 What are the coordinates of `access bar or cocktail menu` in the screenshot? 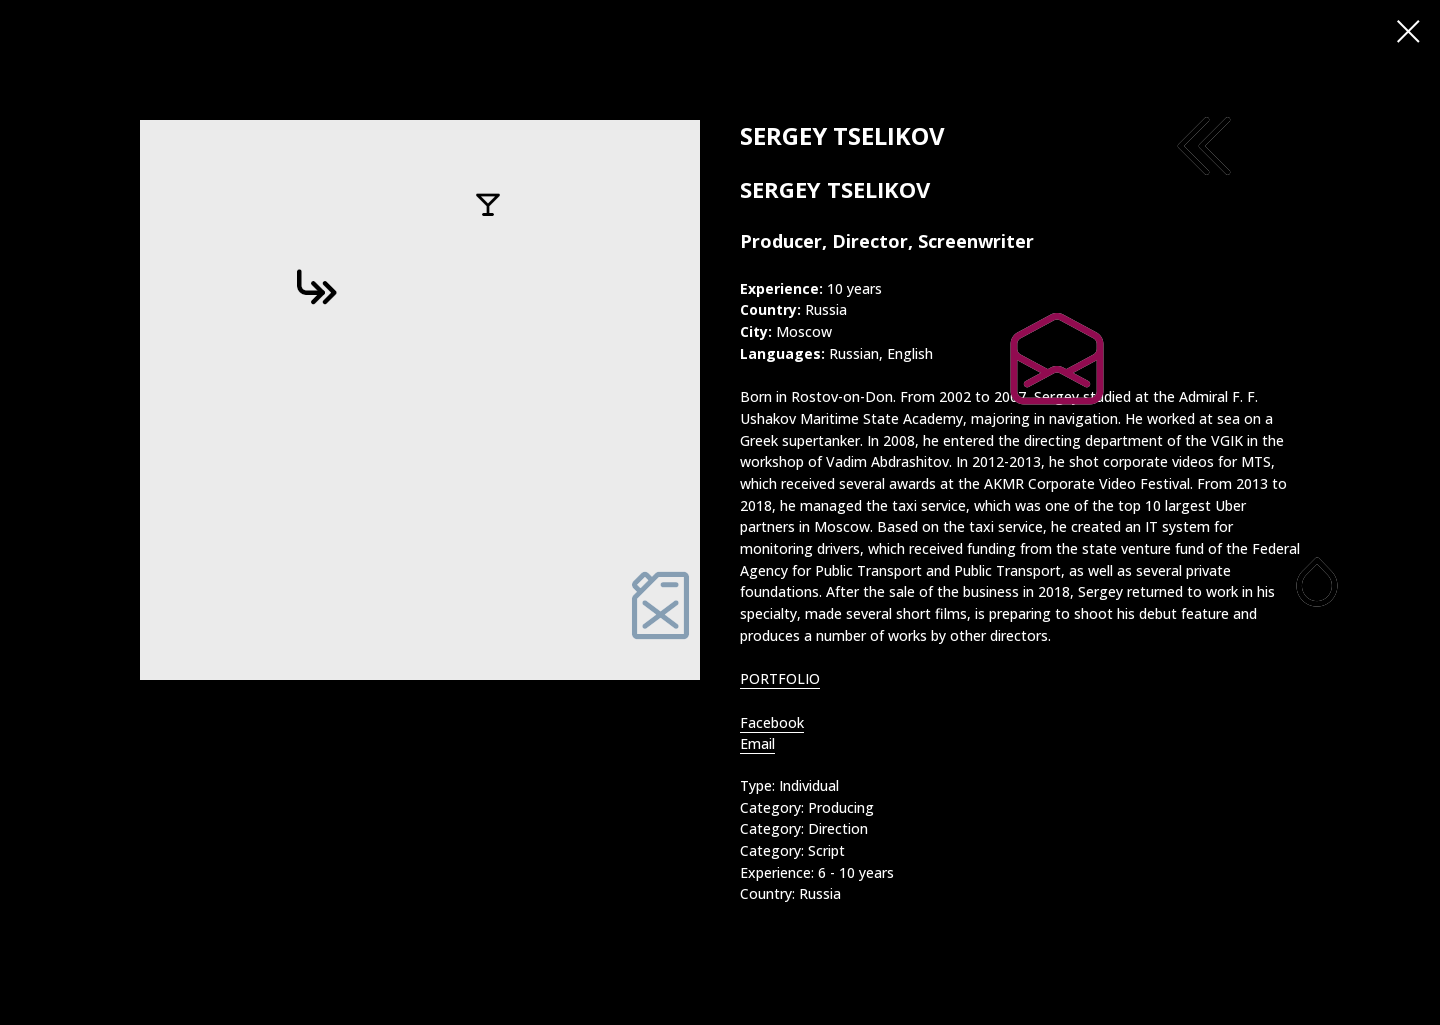 It's located at (488, 204).